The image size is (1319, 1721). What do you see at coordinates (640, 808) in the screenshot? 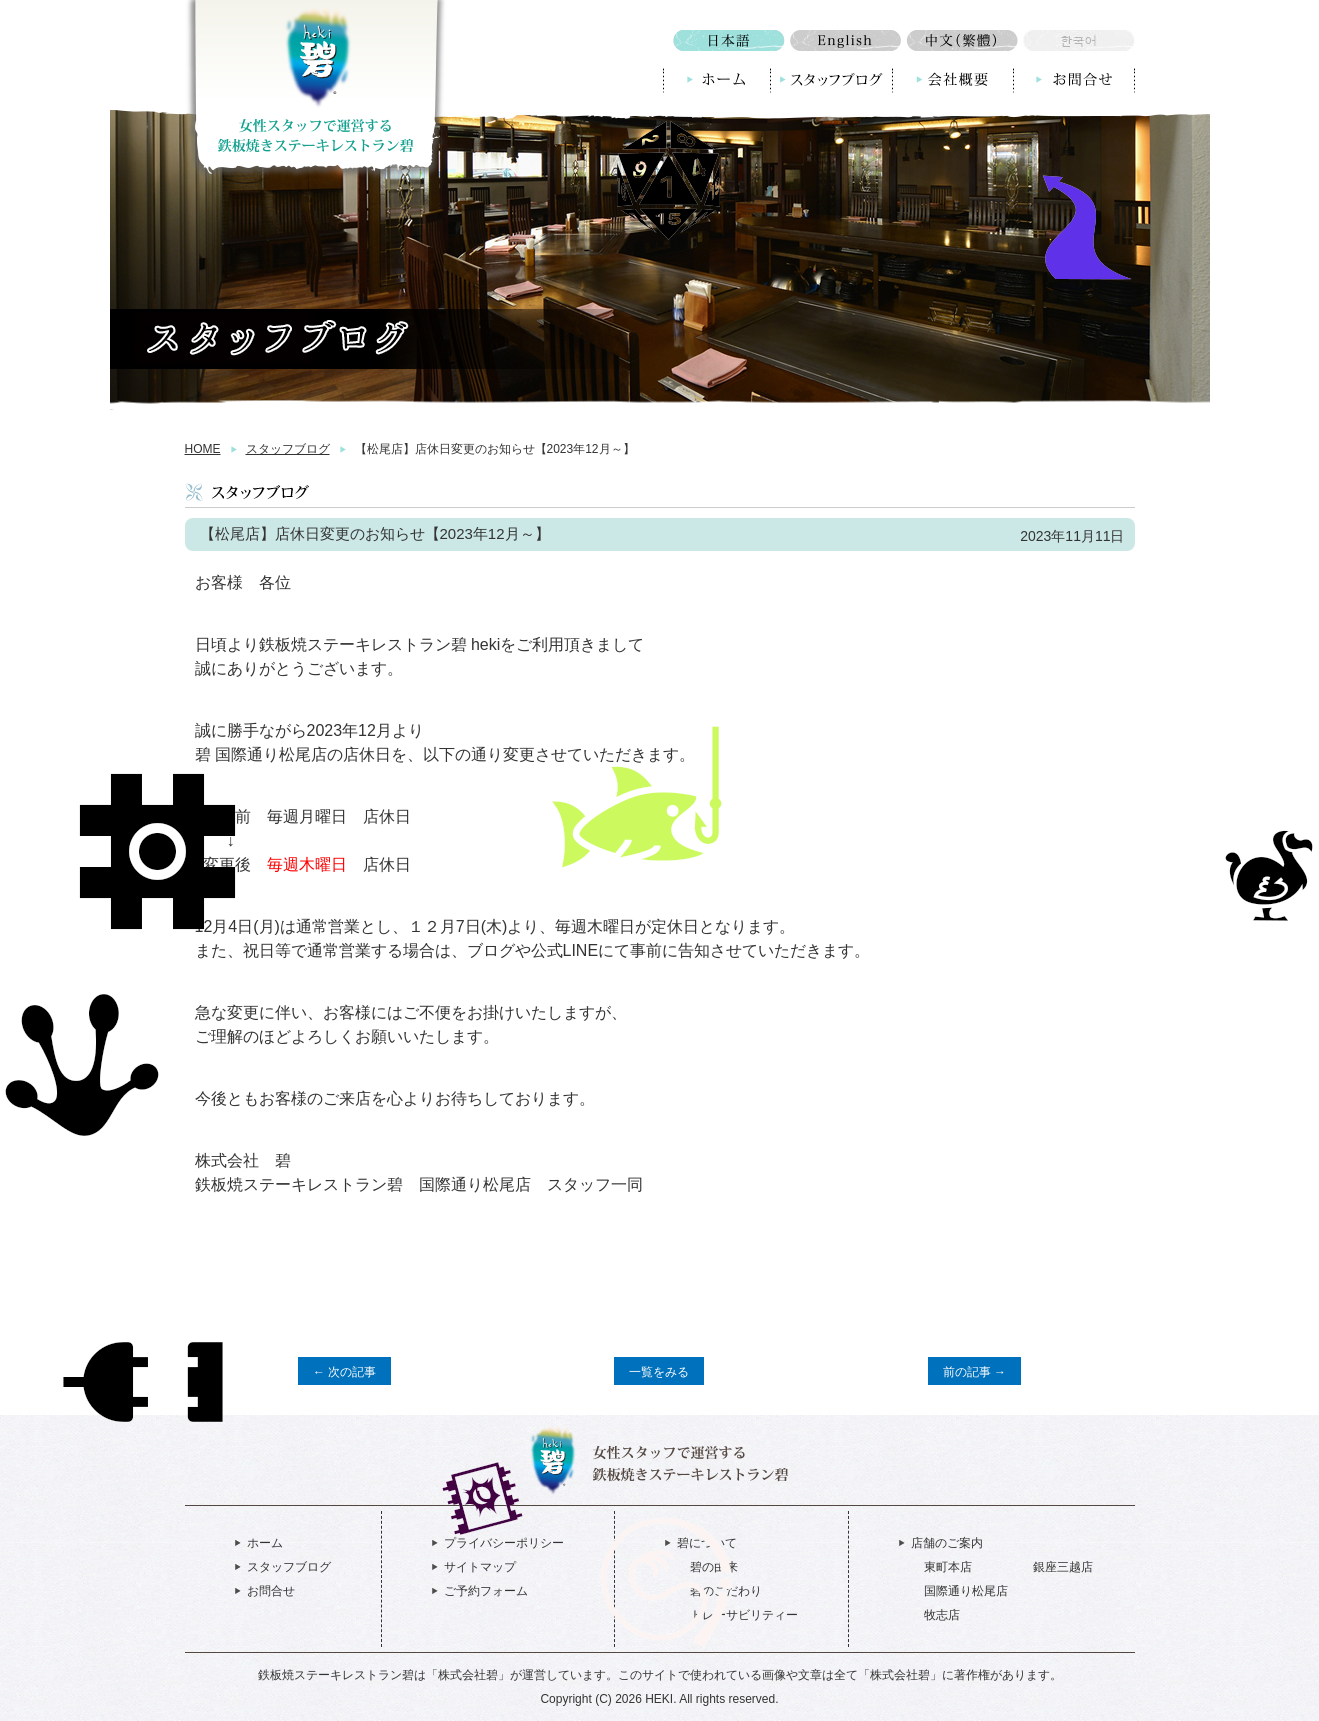
I see `access fishing mini-game or activity` at bounding box center [640, 808].